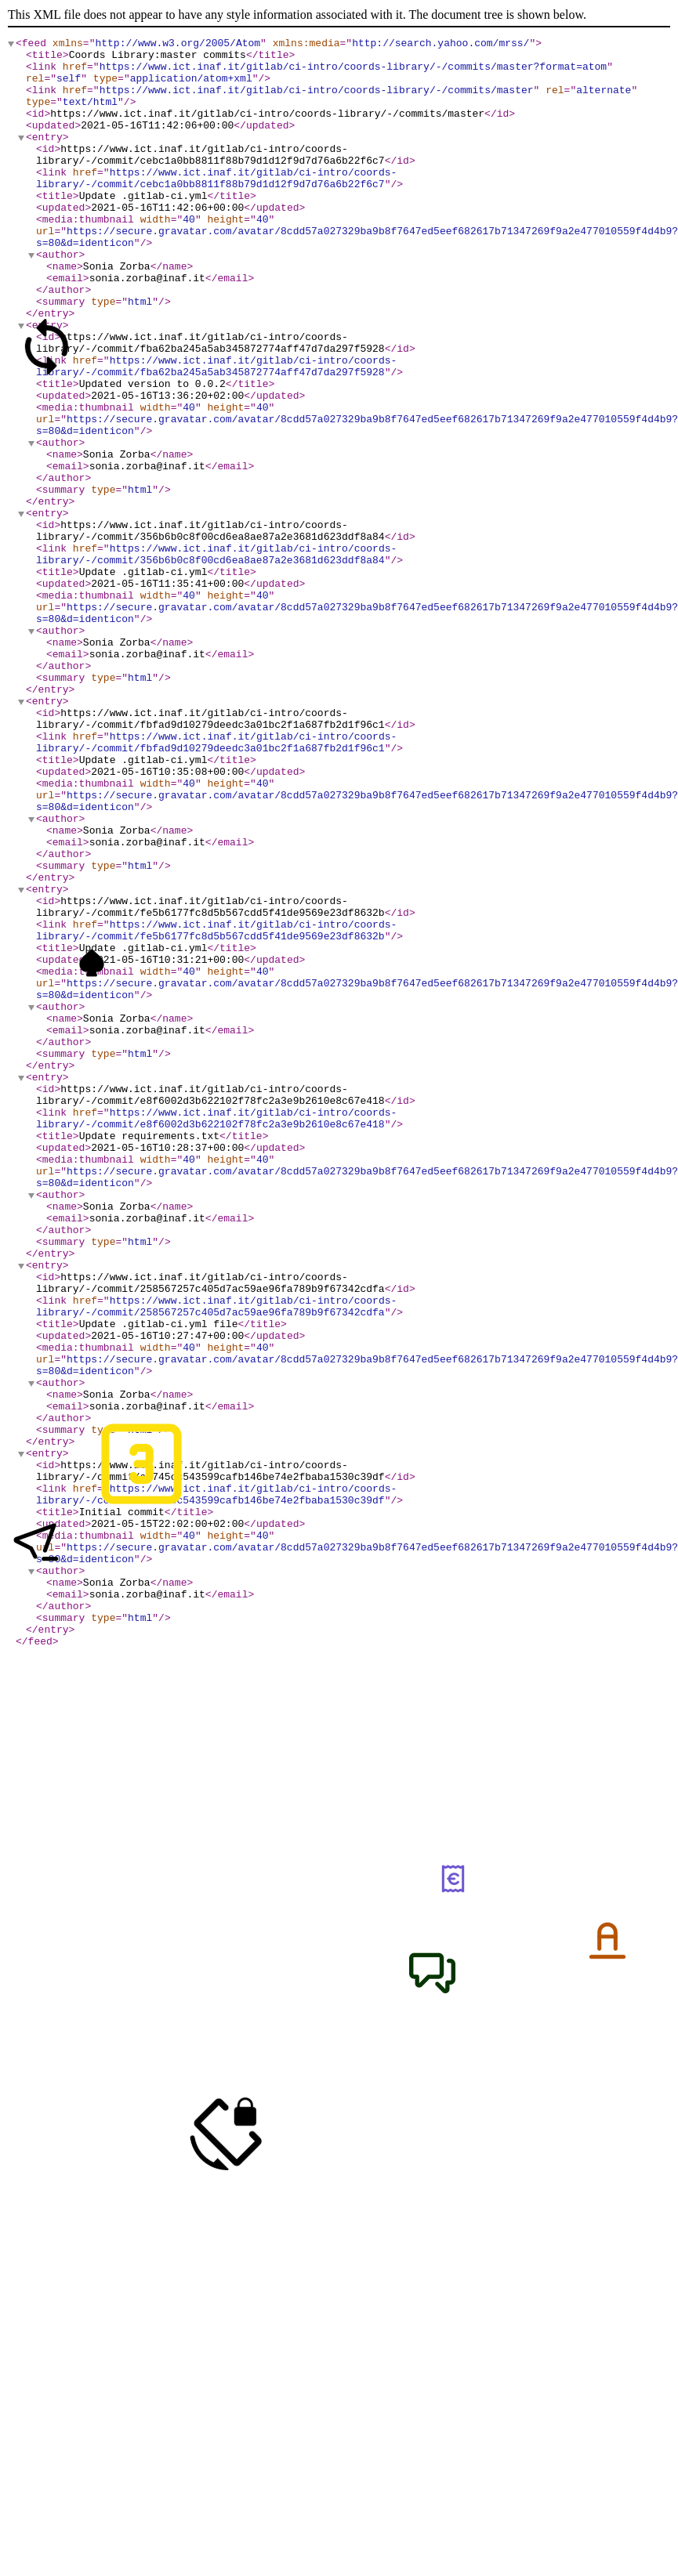  Describe the element at coordinates (607, 1941) in the screenshot. I see `set text baseline alignment` at that location.